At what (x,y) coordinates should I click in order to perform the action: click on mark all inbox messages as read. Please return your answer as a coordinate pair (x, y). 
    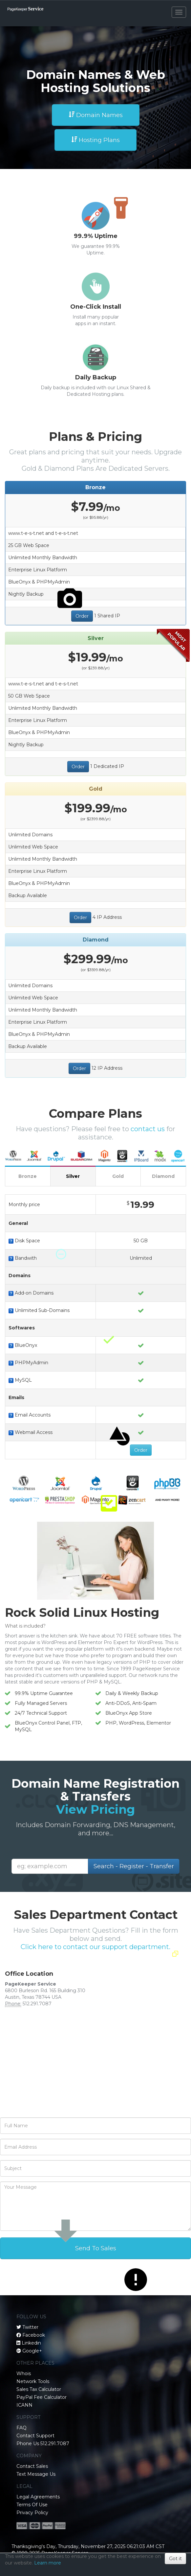
    Looking at the image, I should click on (109, 1503).